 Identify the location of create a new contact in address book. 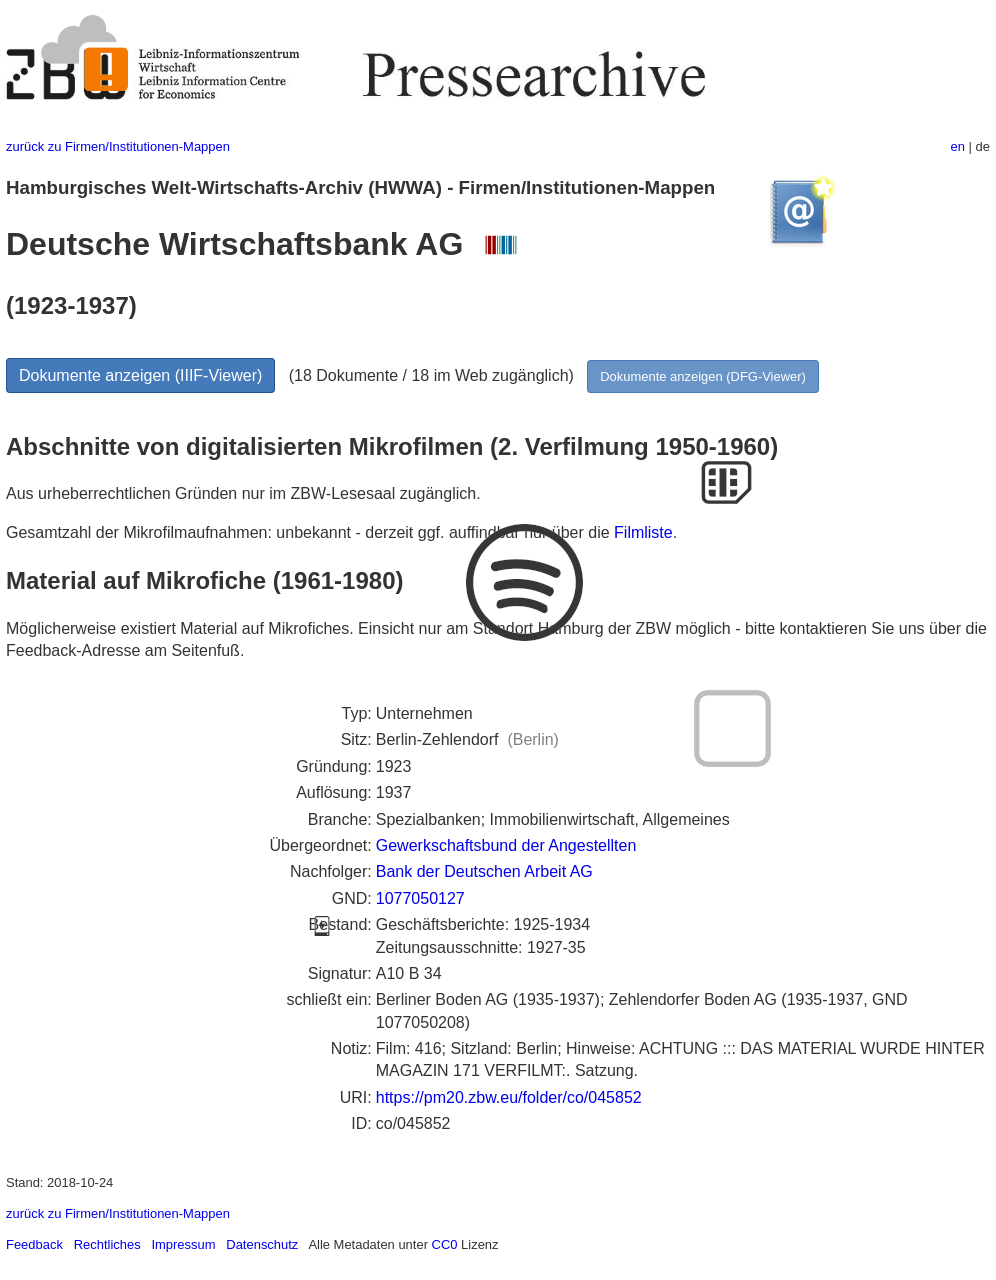
(797, 214).